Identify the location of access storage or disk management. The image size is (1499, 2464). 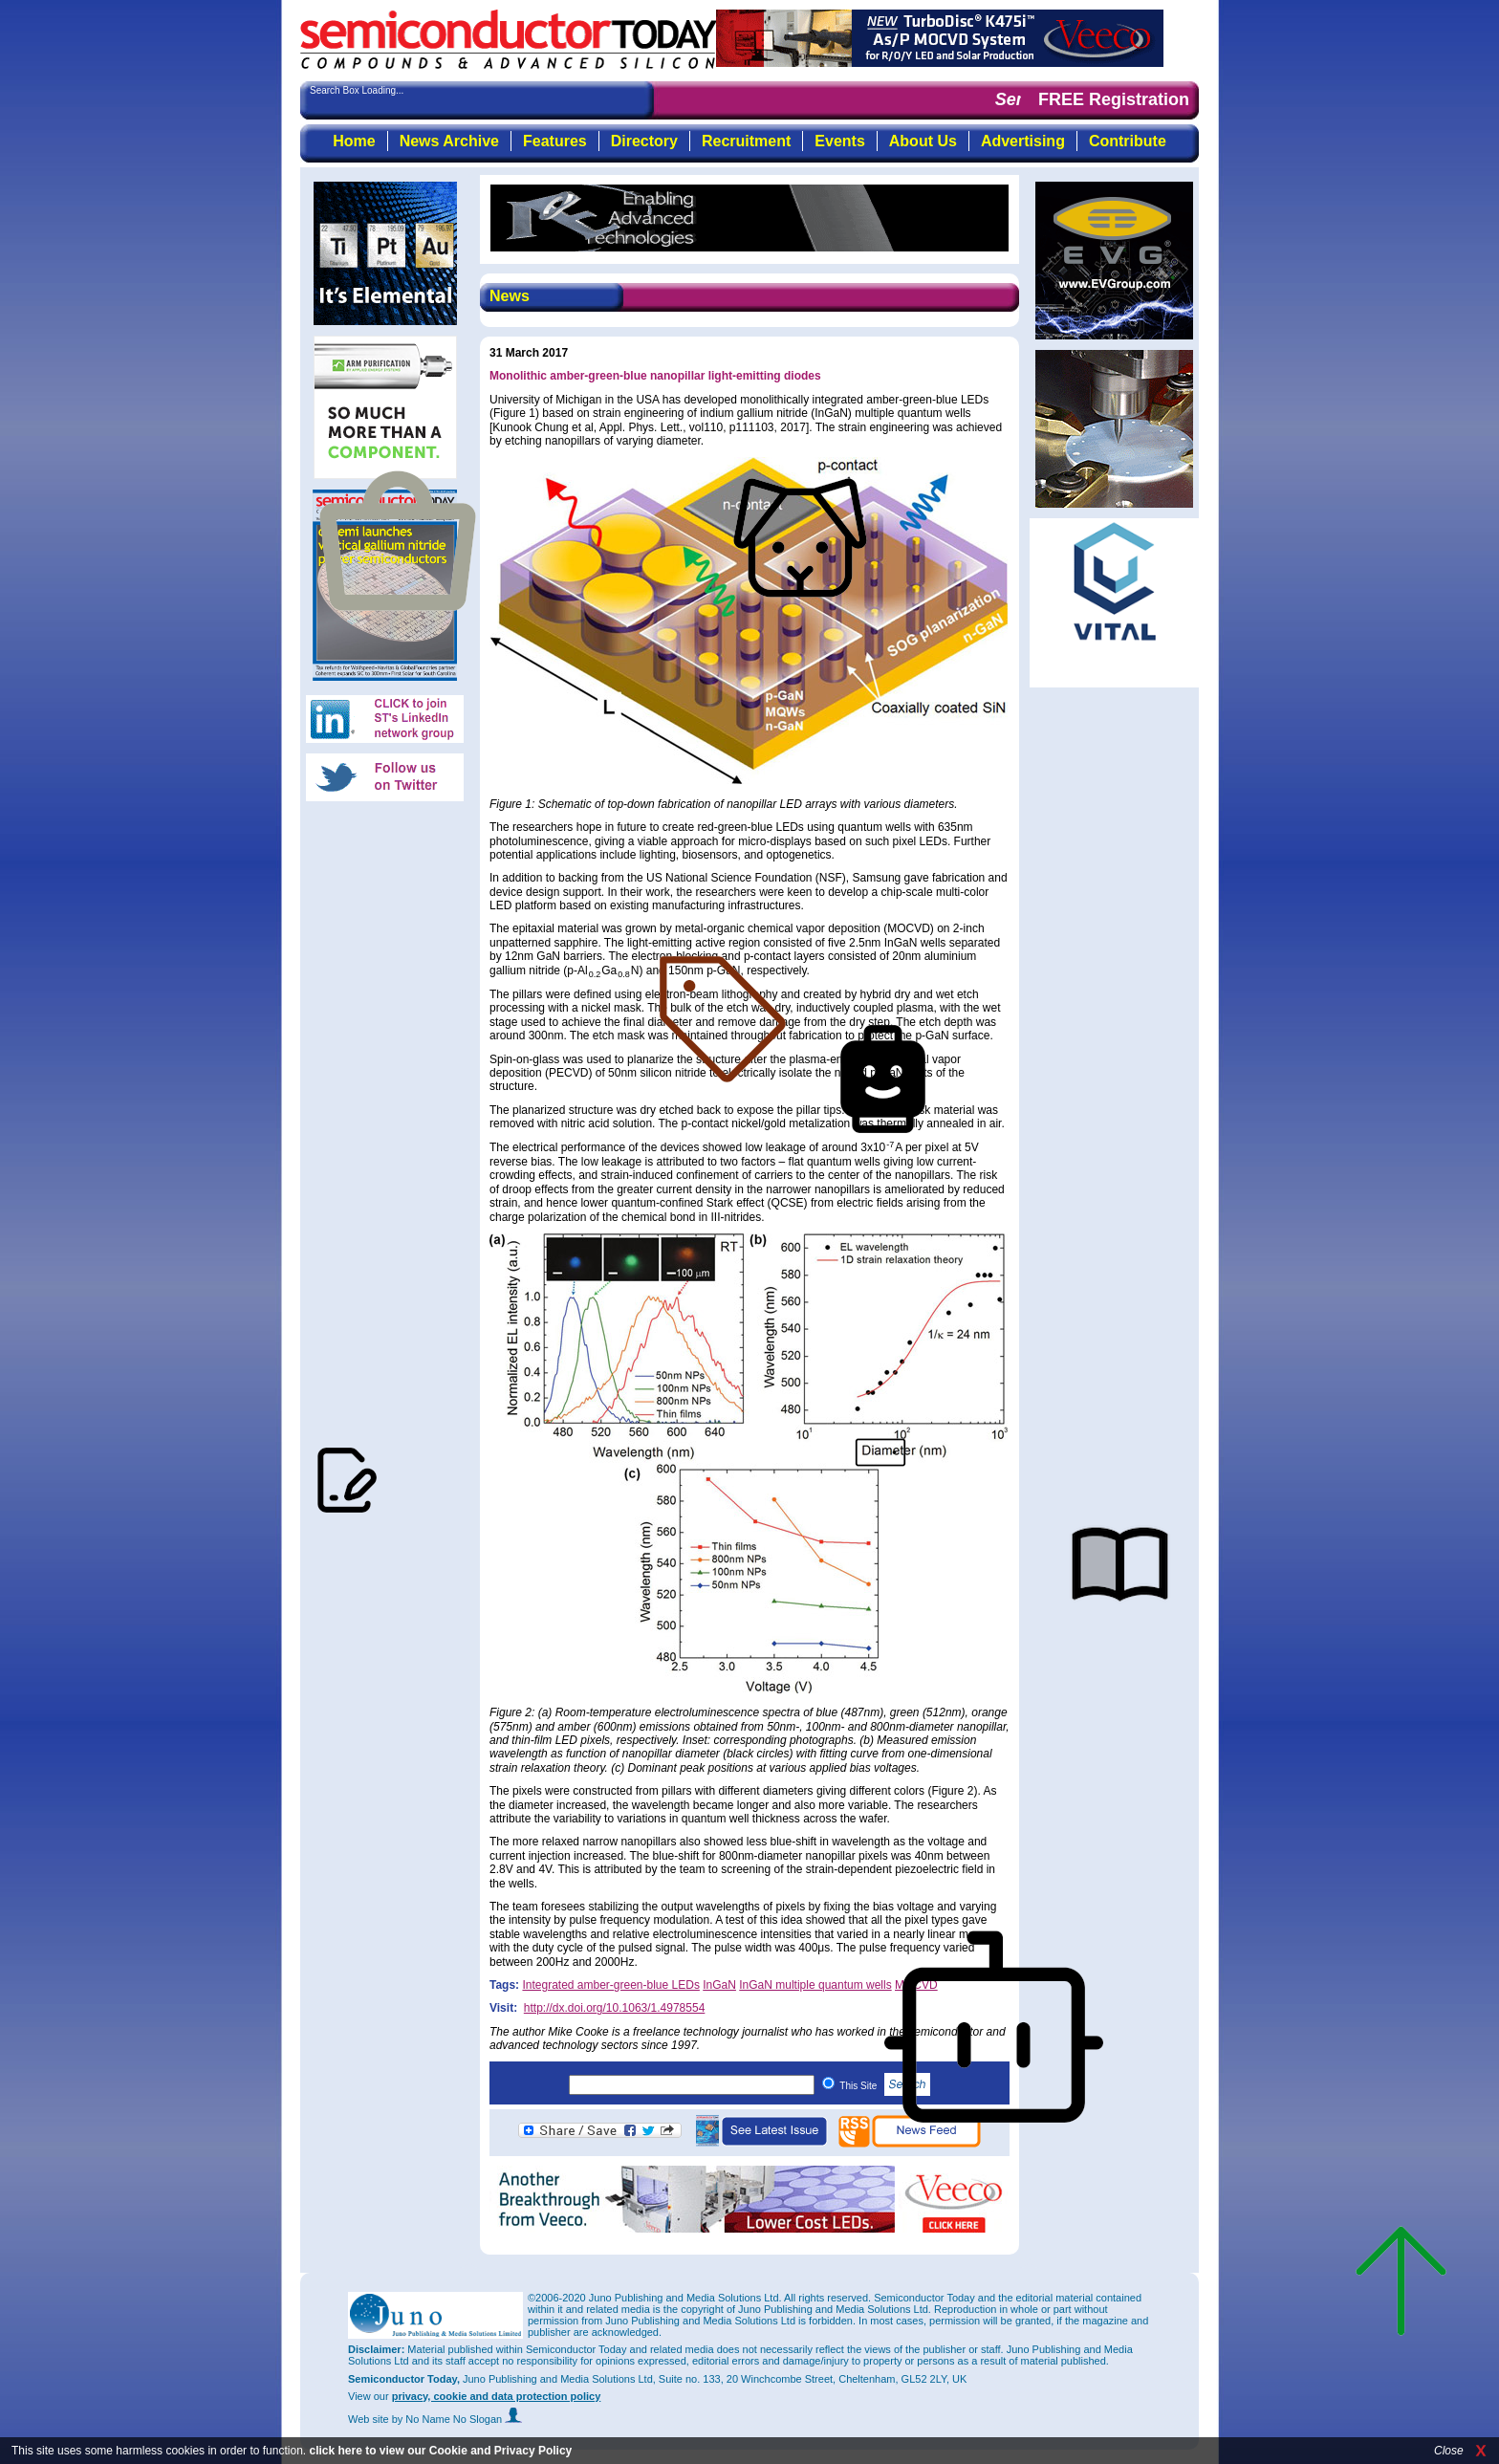
(880, 1452).